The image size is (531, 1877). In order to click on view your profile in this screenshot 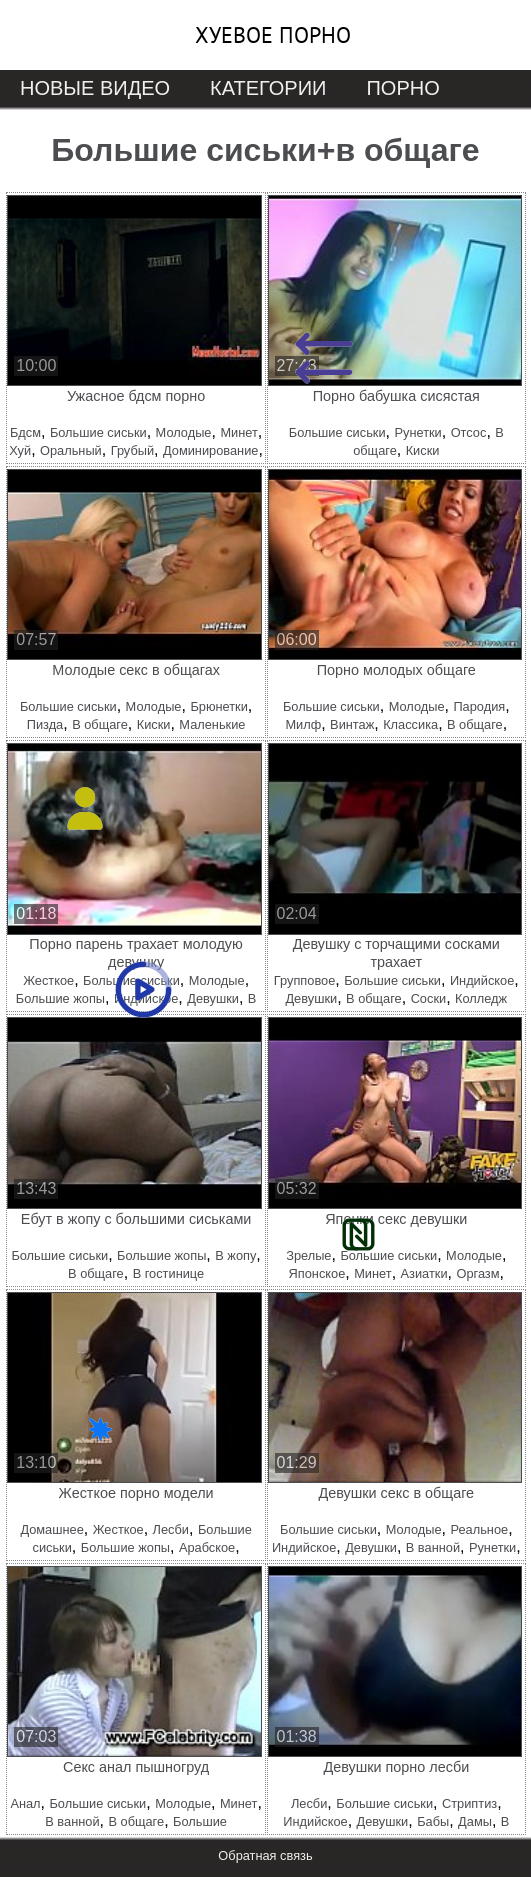, I will do `click(85, 808)`.